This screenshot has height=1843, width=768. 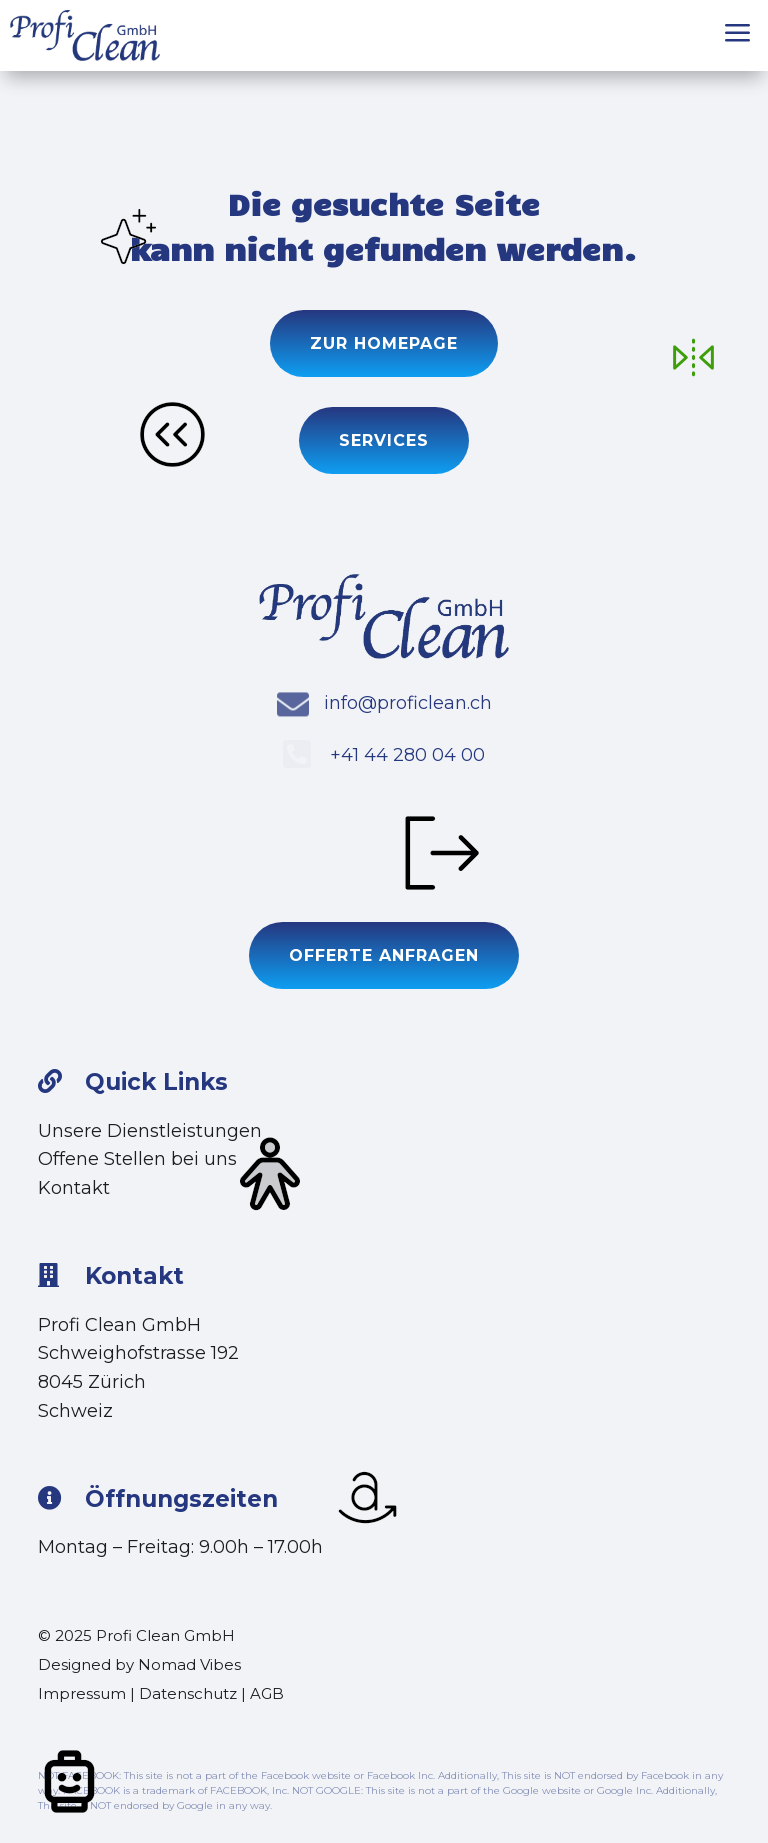 What do you see at coordinates (69, 1781) in the screenshot?
I see `lego or block-style avatar icon` at bounding box center [69, 1781].